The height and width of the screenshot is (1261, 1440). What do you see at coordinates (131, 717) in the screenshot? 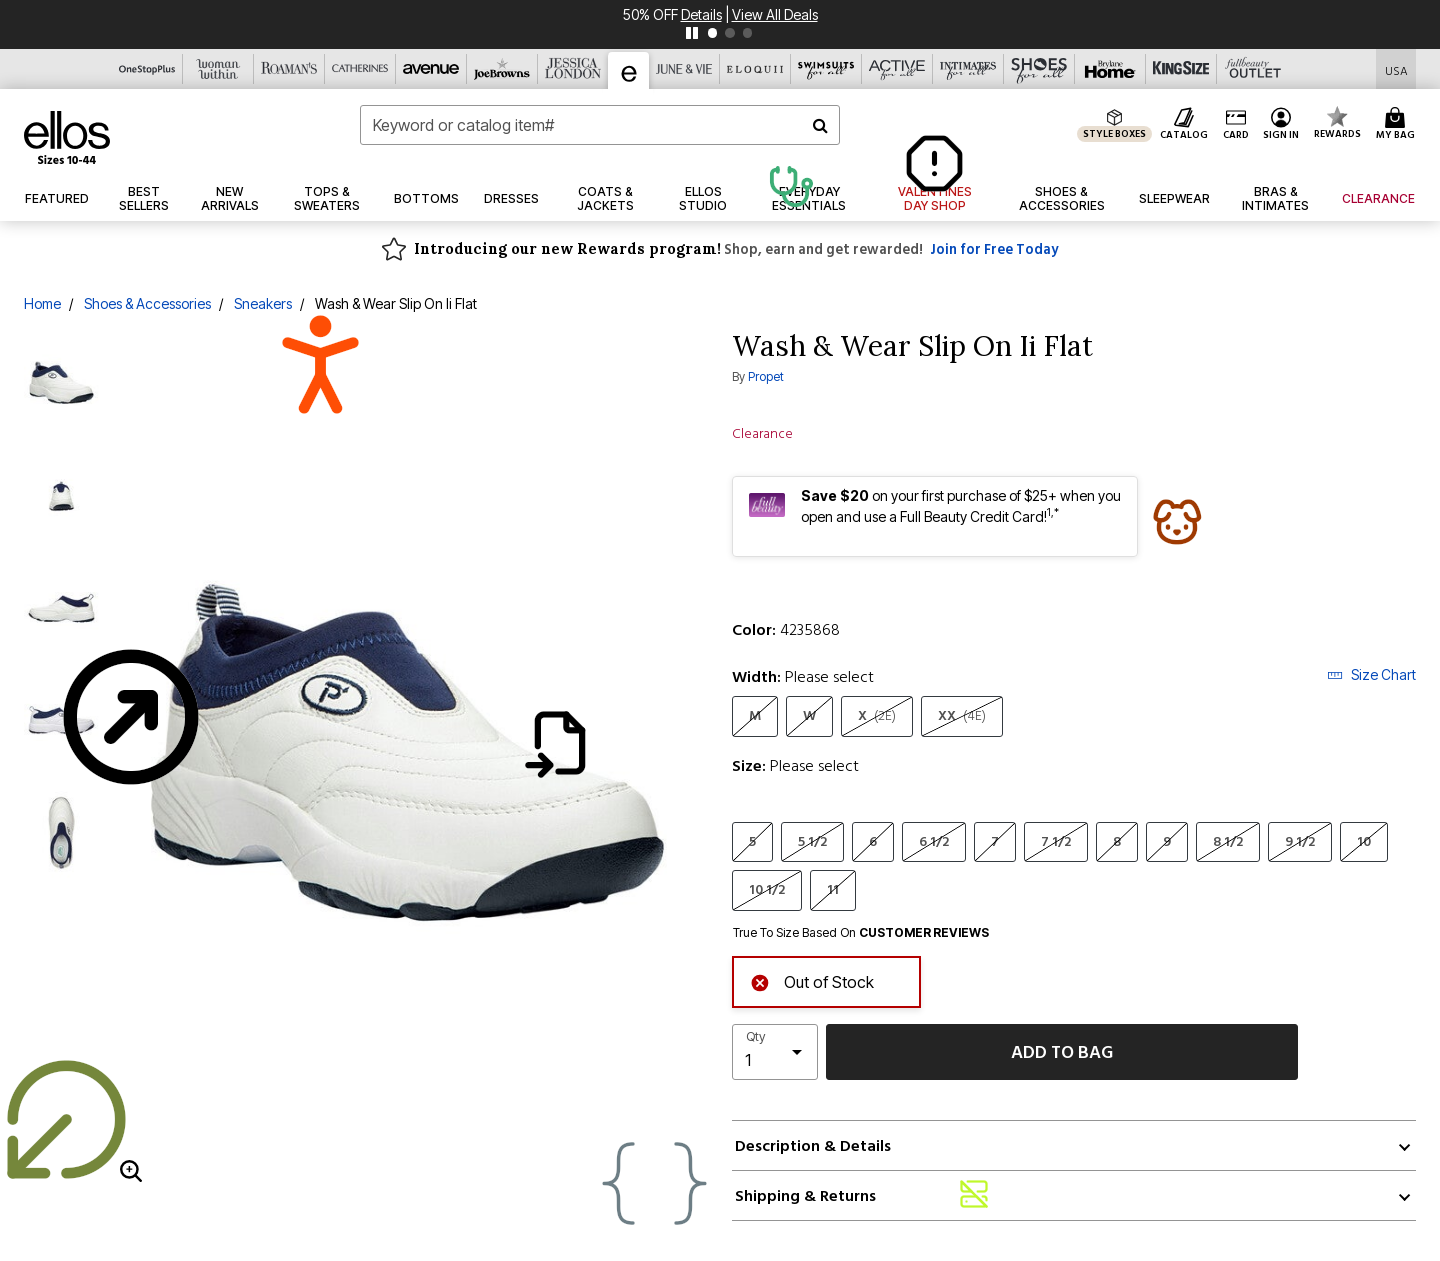
I see `open link in new tab or external site` at bounding box center [131, 717].